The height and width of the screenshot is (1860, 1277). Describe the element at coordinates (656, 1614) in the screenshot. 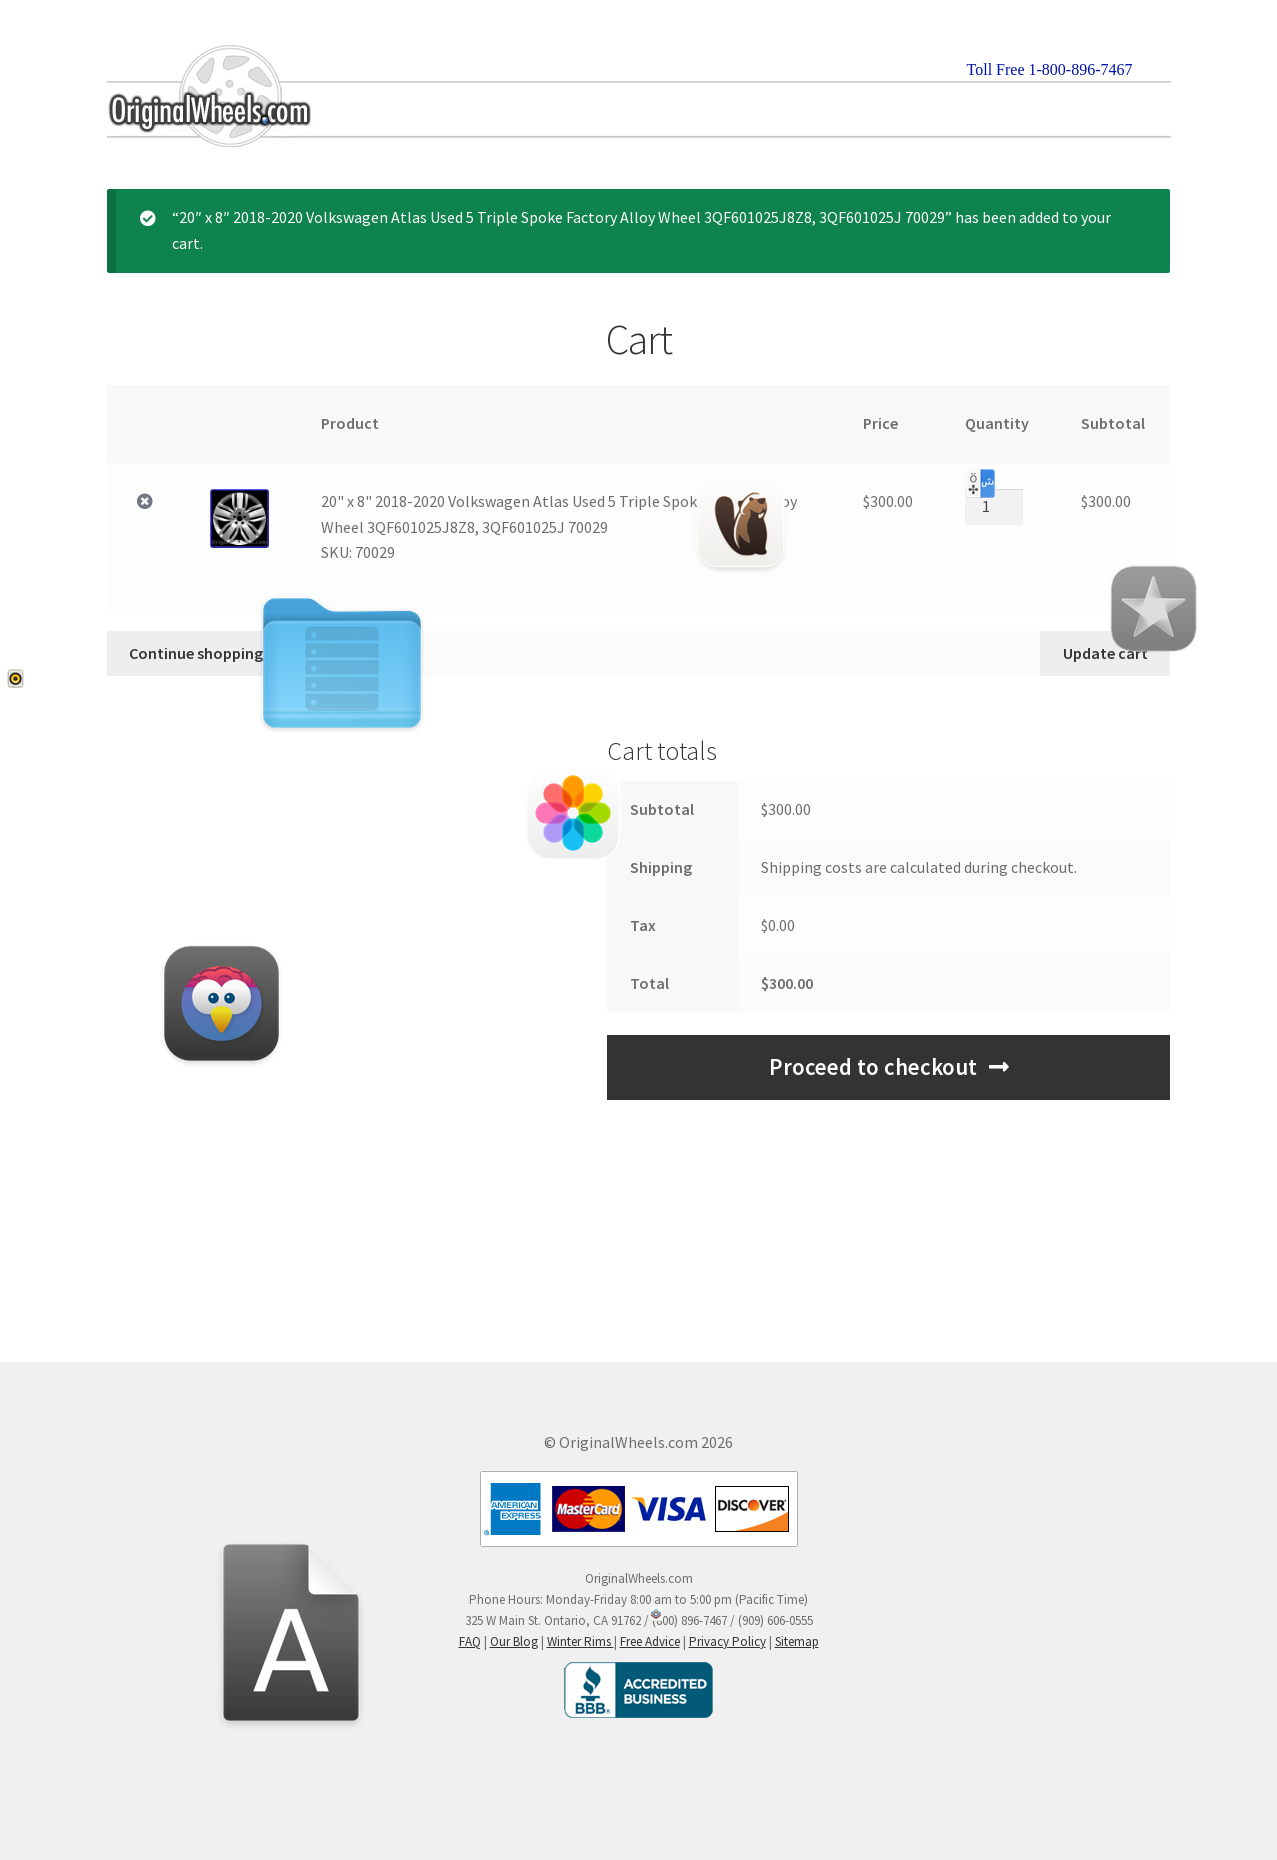

I see `open ripcord messaging app` at that location.